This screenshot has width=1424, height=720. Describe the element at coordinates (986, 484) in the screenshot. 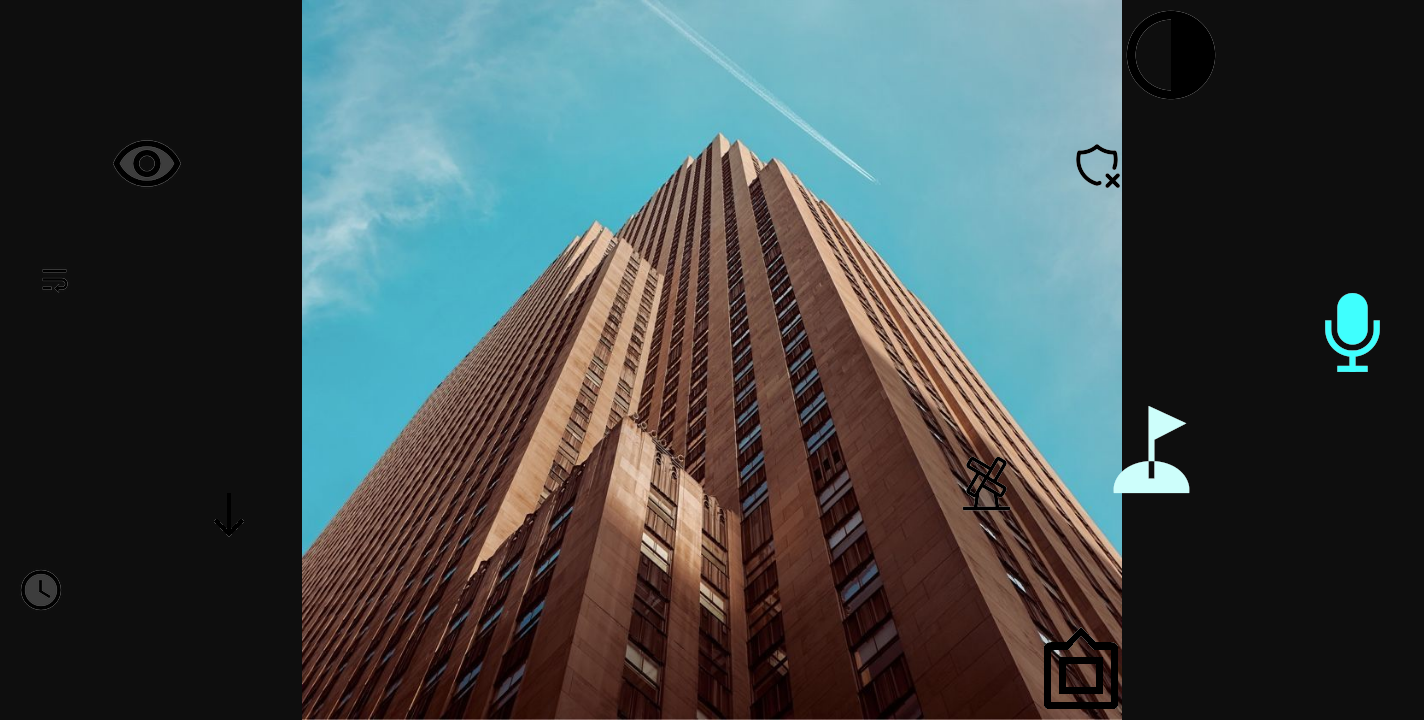

I see `indicates renewable or wind energy options` at that location.